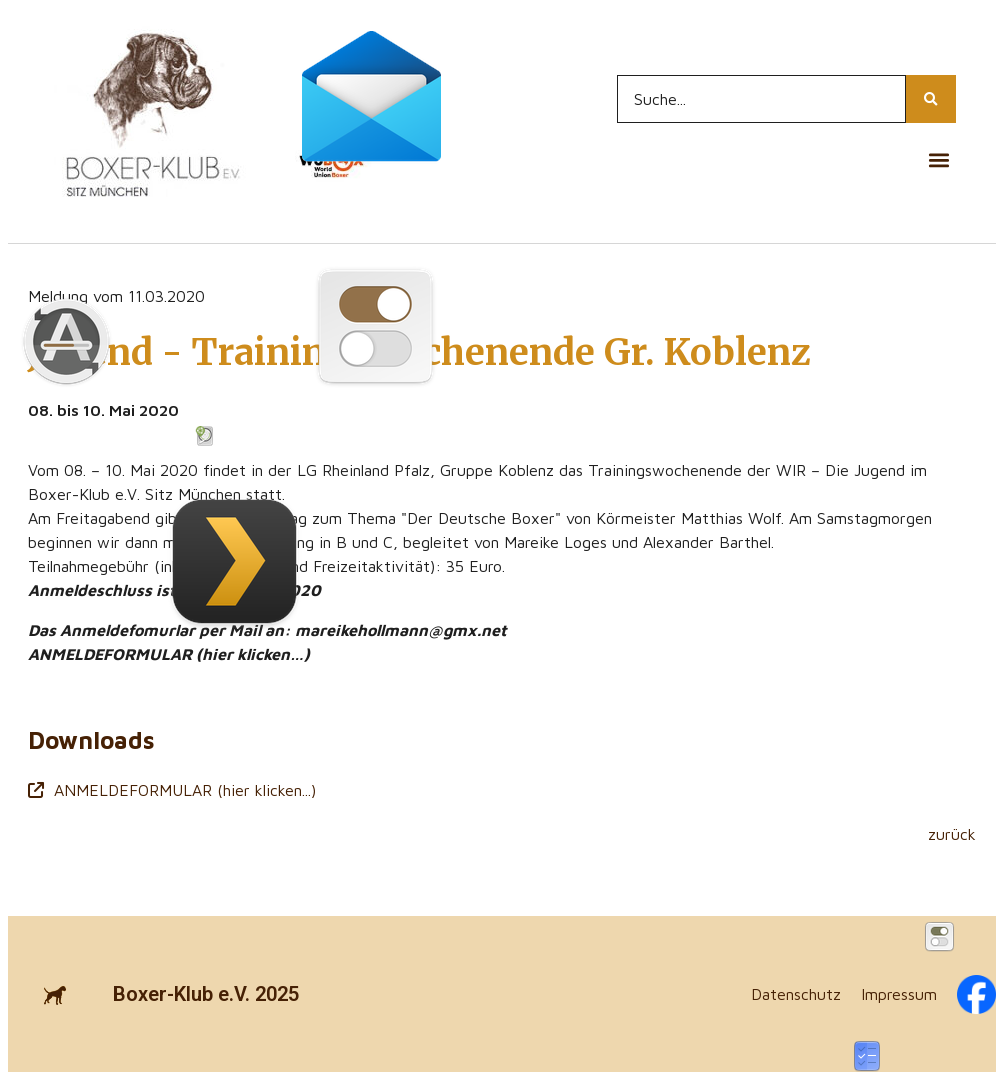  What do you see at coordinates (867, 1056) in the screenshot?
I see `open work tasks or to-do list` at bounding box center [867, 1056].